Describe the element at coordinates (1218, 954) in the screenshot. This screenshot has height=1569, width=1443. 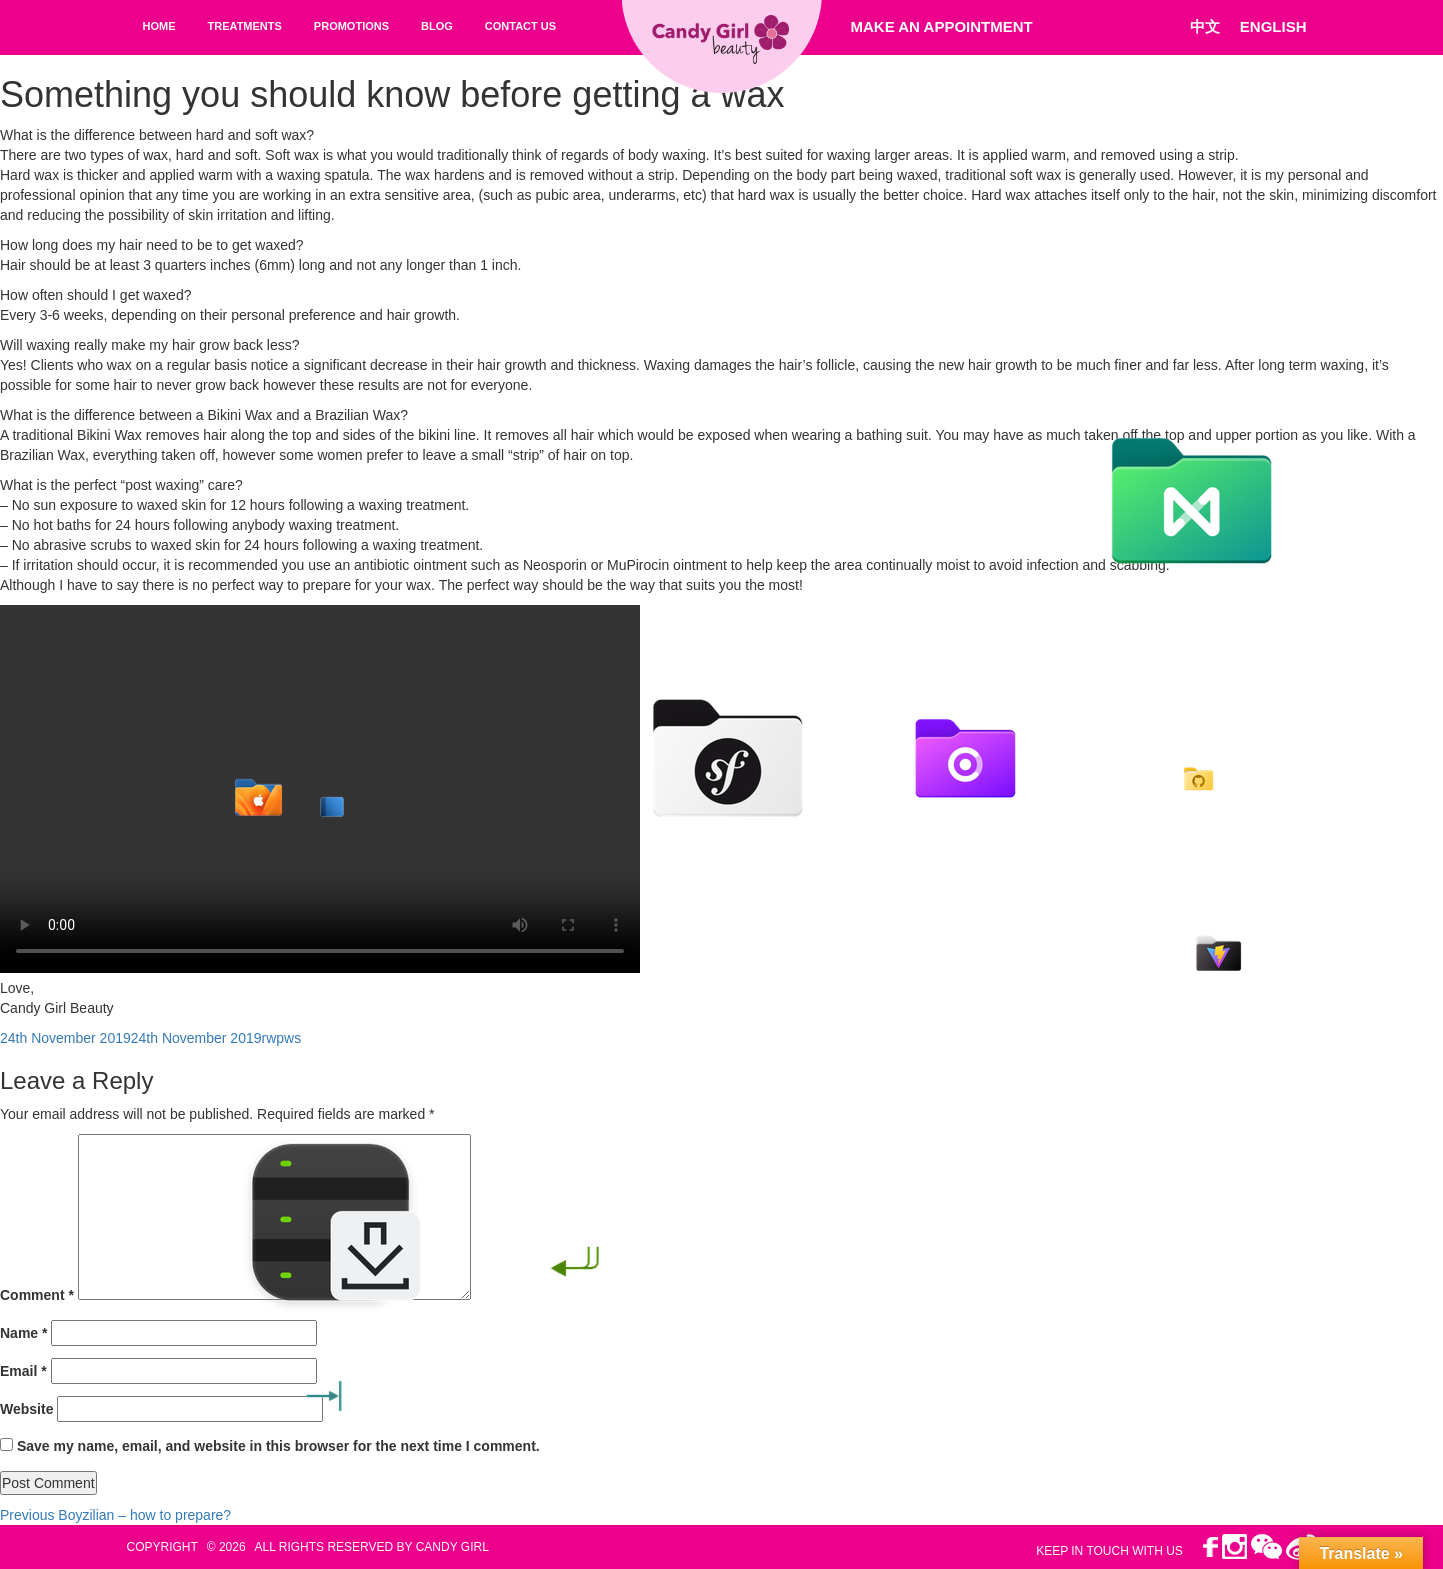
I see `open vite project folder` at that location.